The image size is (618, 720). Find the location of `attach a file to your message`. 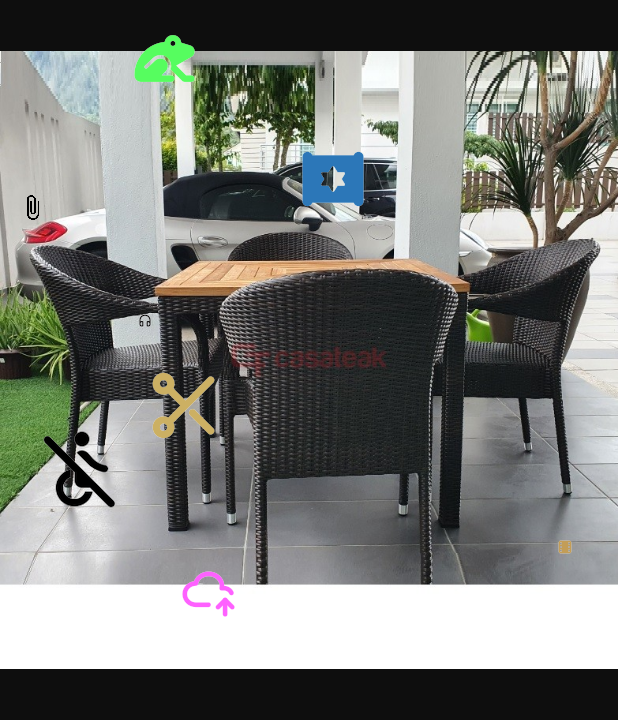

attach a file to your message is located at coordinates (32, 207).